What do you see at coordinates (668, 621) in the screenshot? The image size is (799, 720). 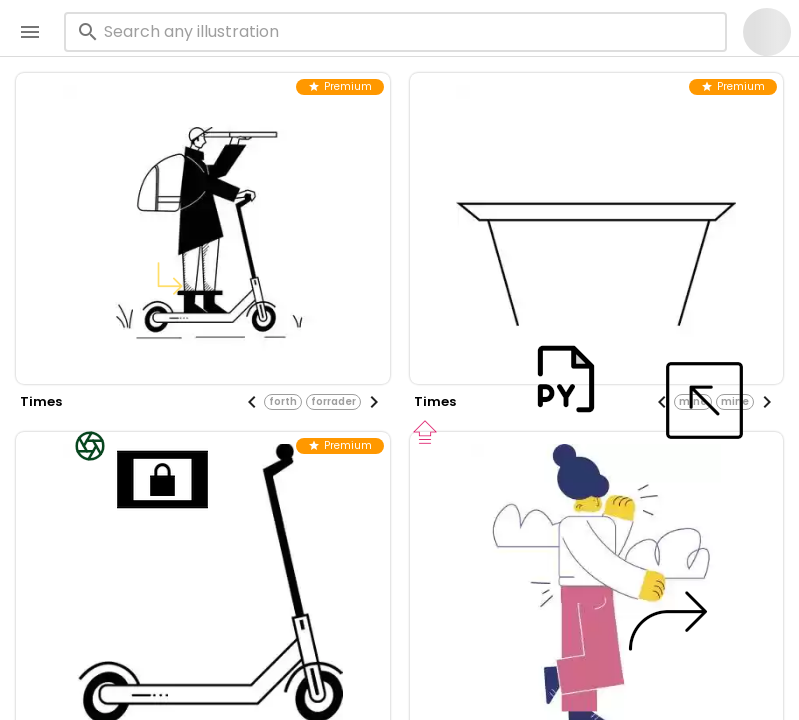 I see `share or forward content` at bounding box center [668, 621].